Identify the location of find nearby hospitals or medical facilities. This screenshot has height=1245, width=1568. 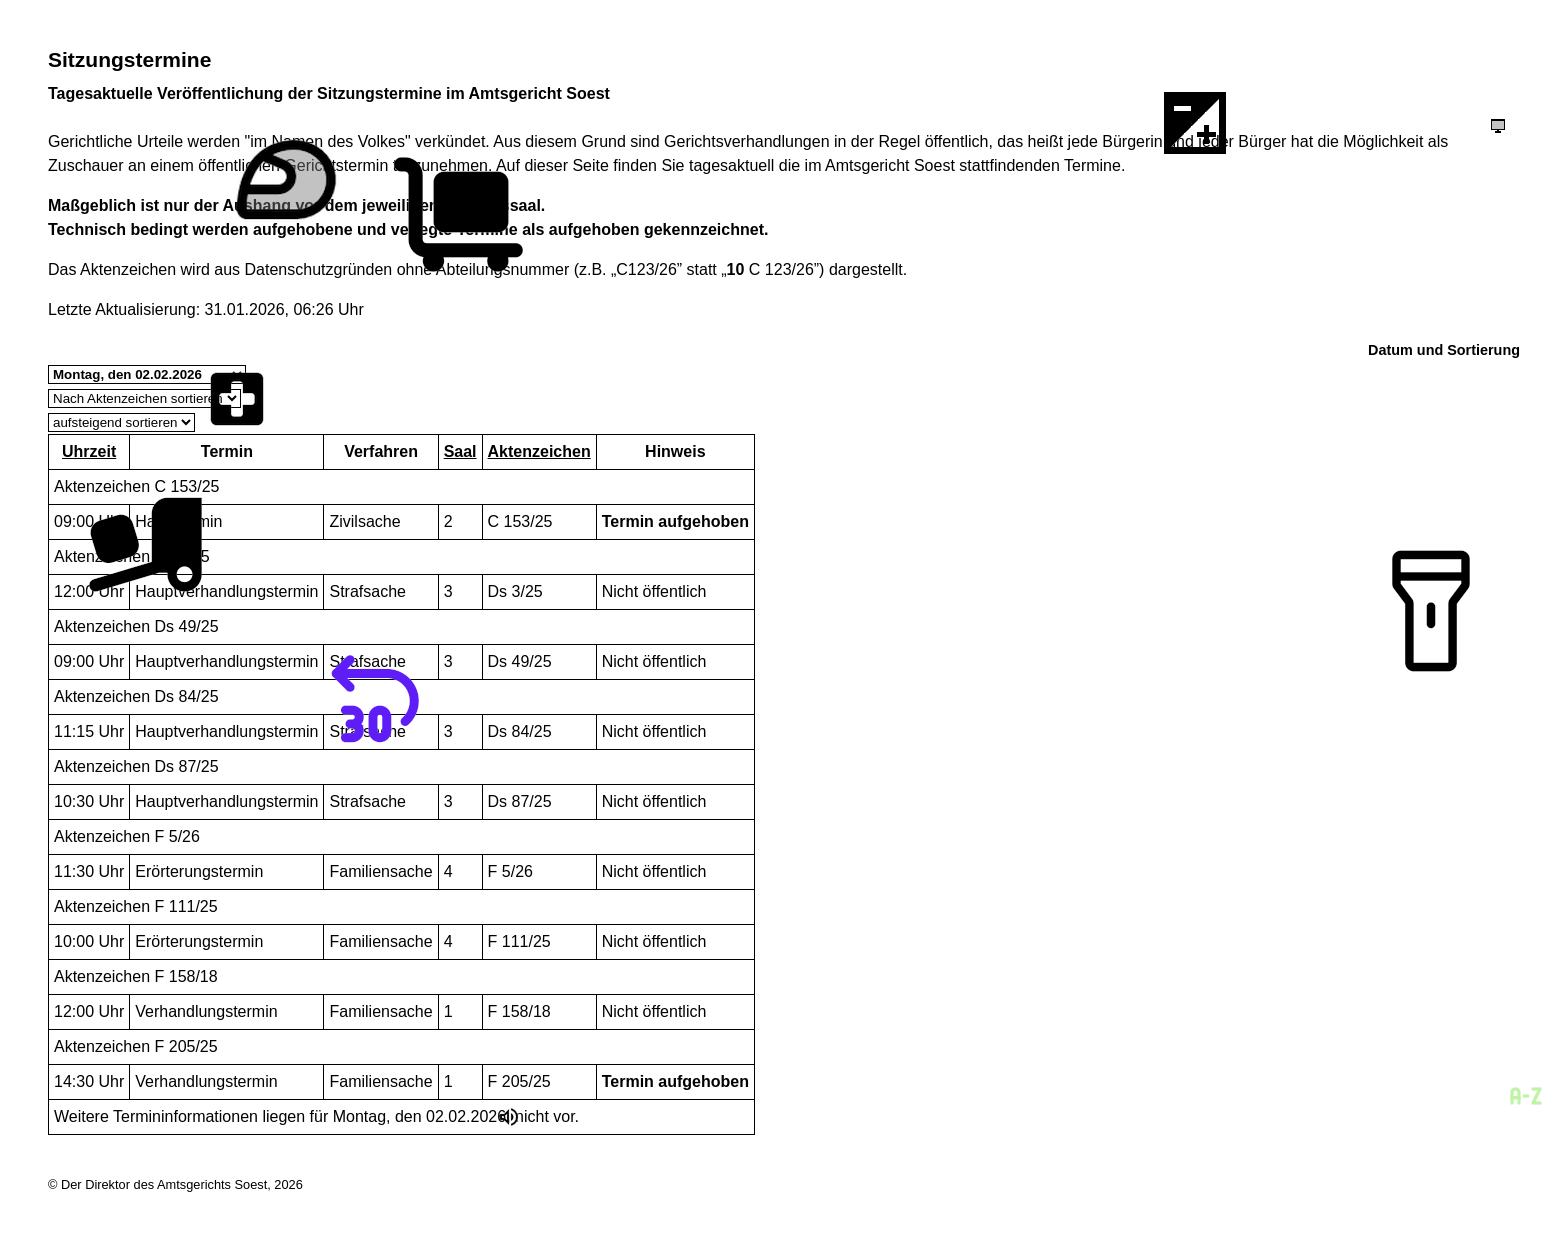
(237, 399).